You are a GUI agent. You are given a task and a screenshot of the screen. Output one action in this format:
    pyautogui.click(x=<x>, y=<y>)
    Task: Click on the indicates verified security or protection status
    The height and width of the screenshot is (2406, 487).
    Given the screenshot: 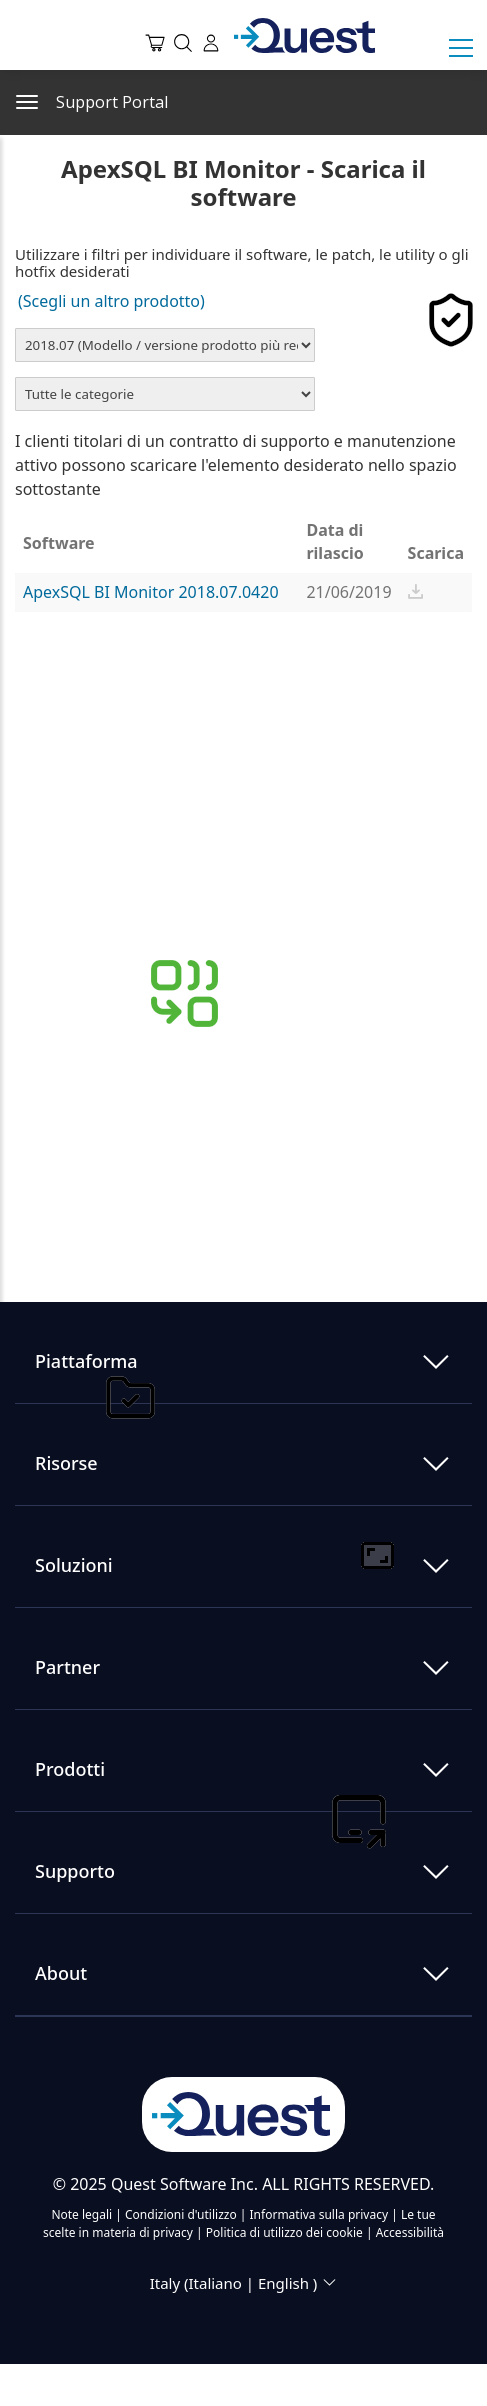 What is the action you would take?
    pyautogui.click(x=451, y=320)
    